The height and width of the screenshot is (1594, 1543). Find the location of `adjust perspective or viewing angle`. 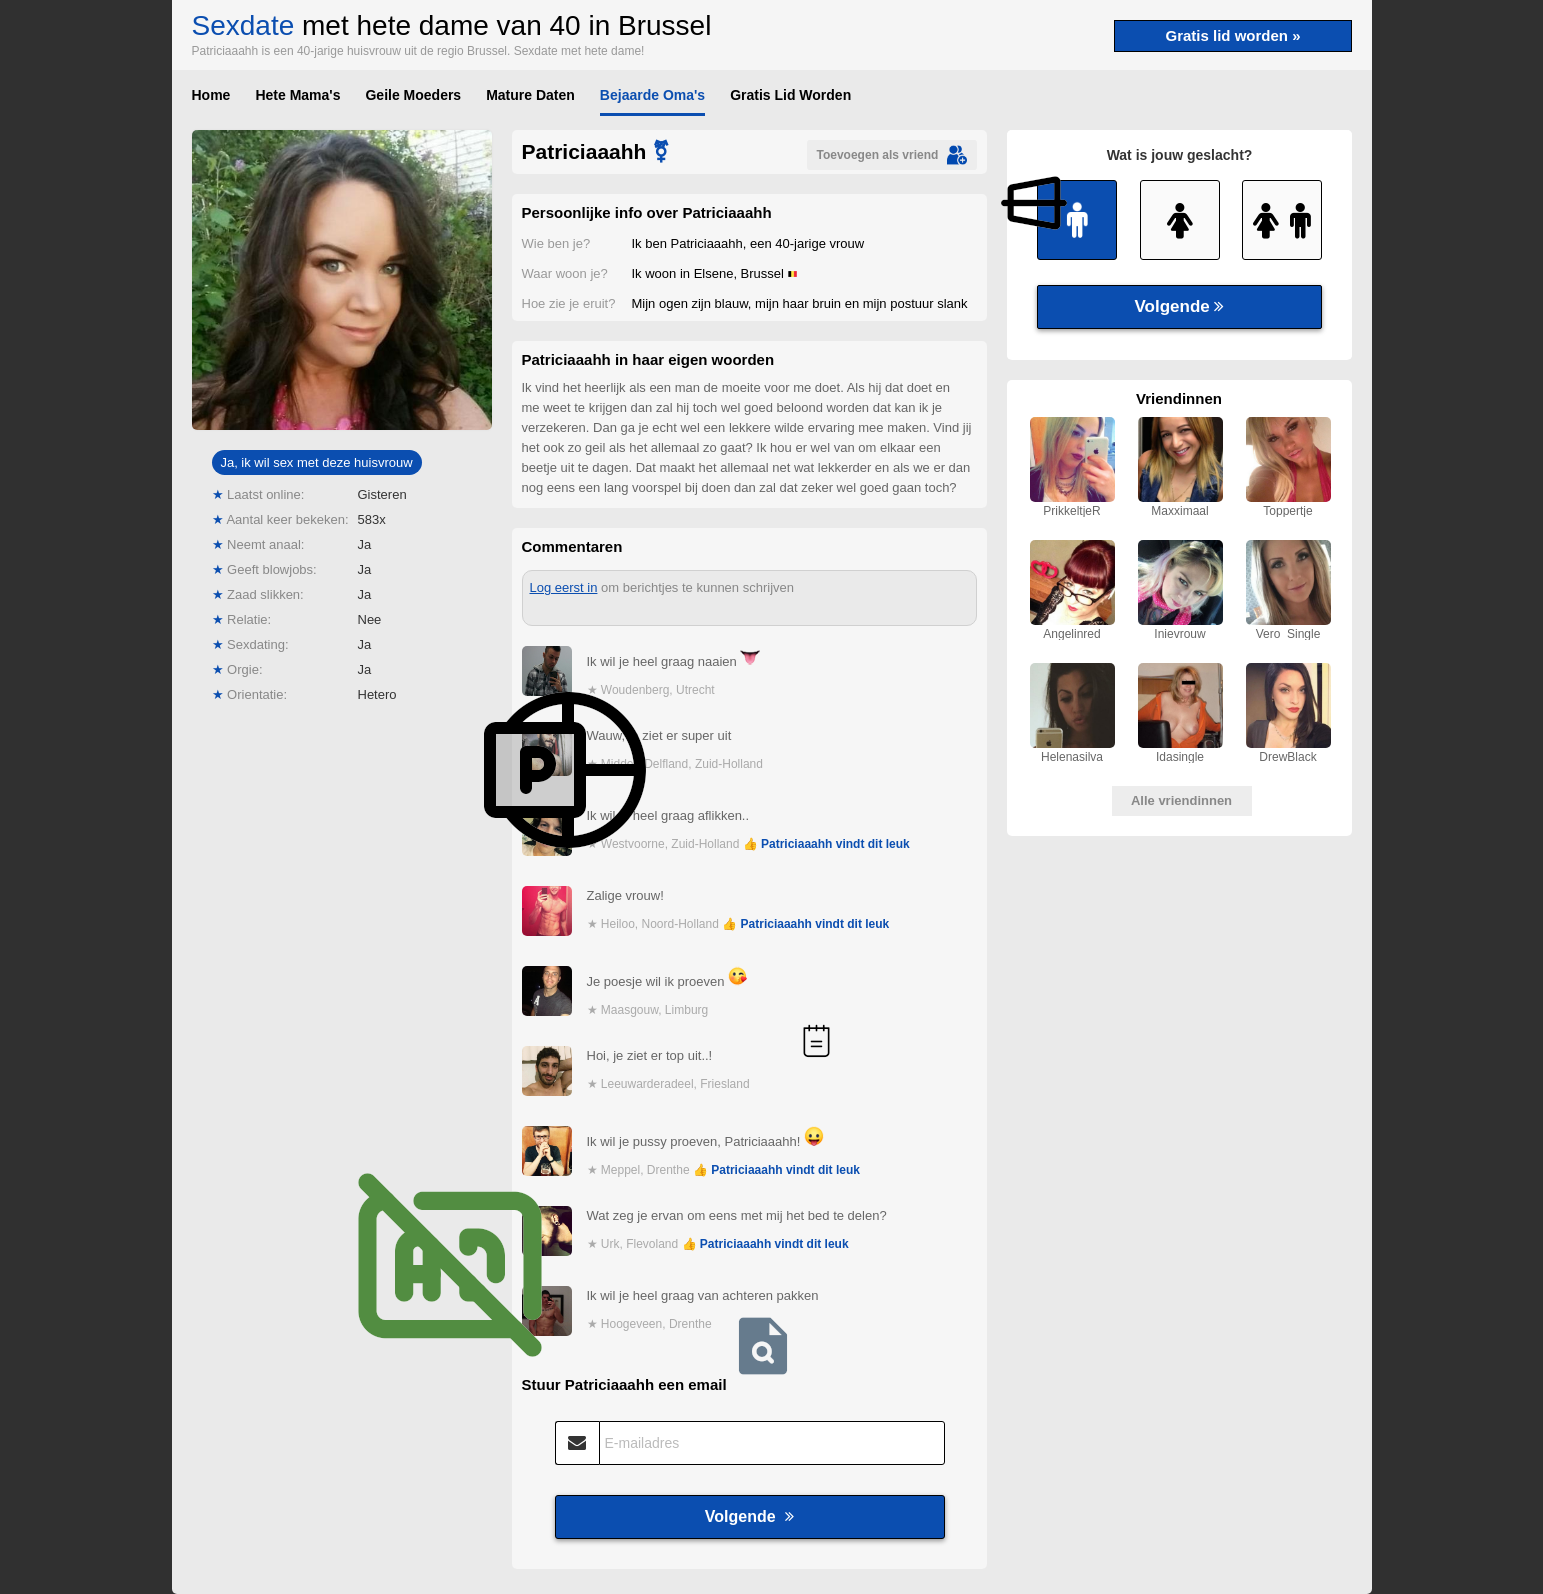

adjust perspective or viewing angle is located at coordinates (1034, 203).